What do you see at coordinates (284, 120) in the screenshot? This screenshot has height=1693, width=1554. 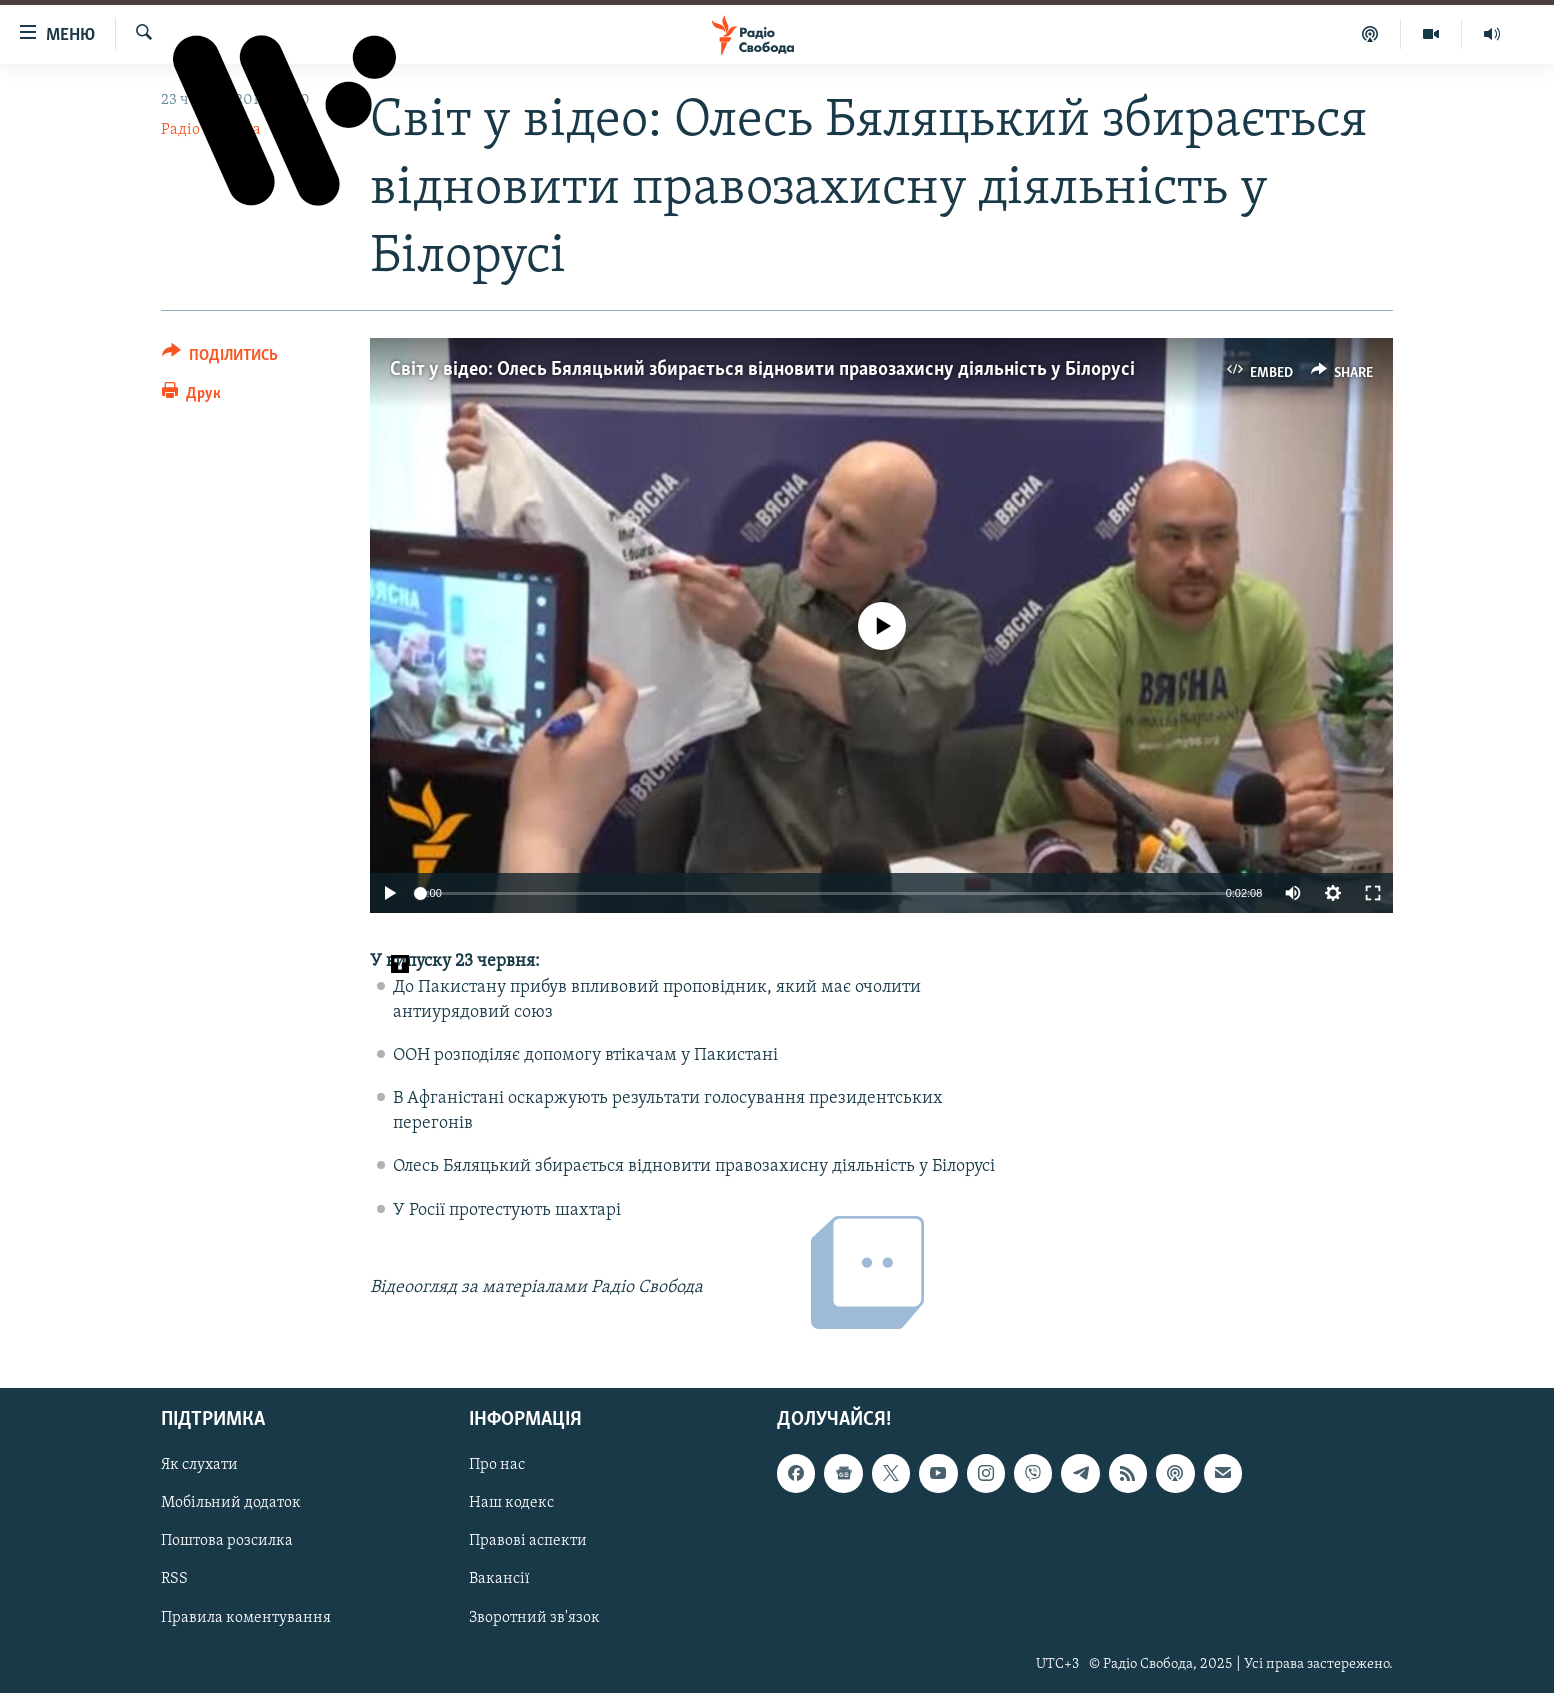 I see `open Wear OS companion app` at bounding box center [284, 120].